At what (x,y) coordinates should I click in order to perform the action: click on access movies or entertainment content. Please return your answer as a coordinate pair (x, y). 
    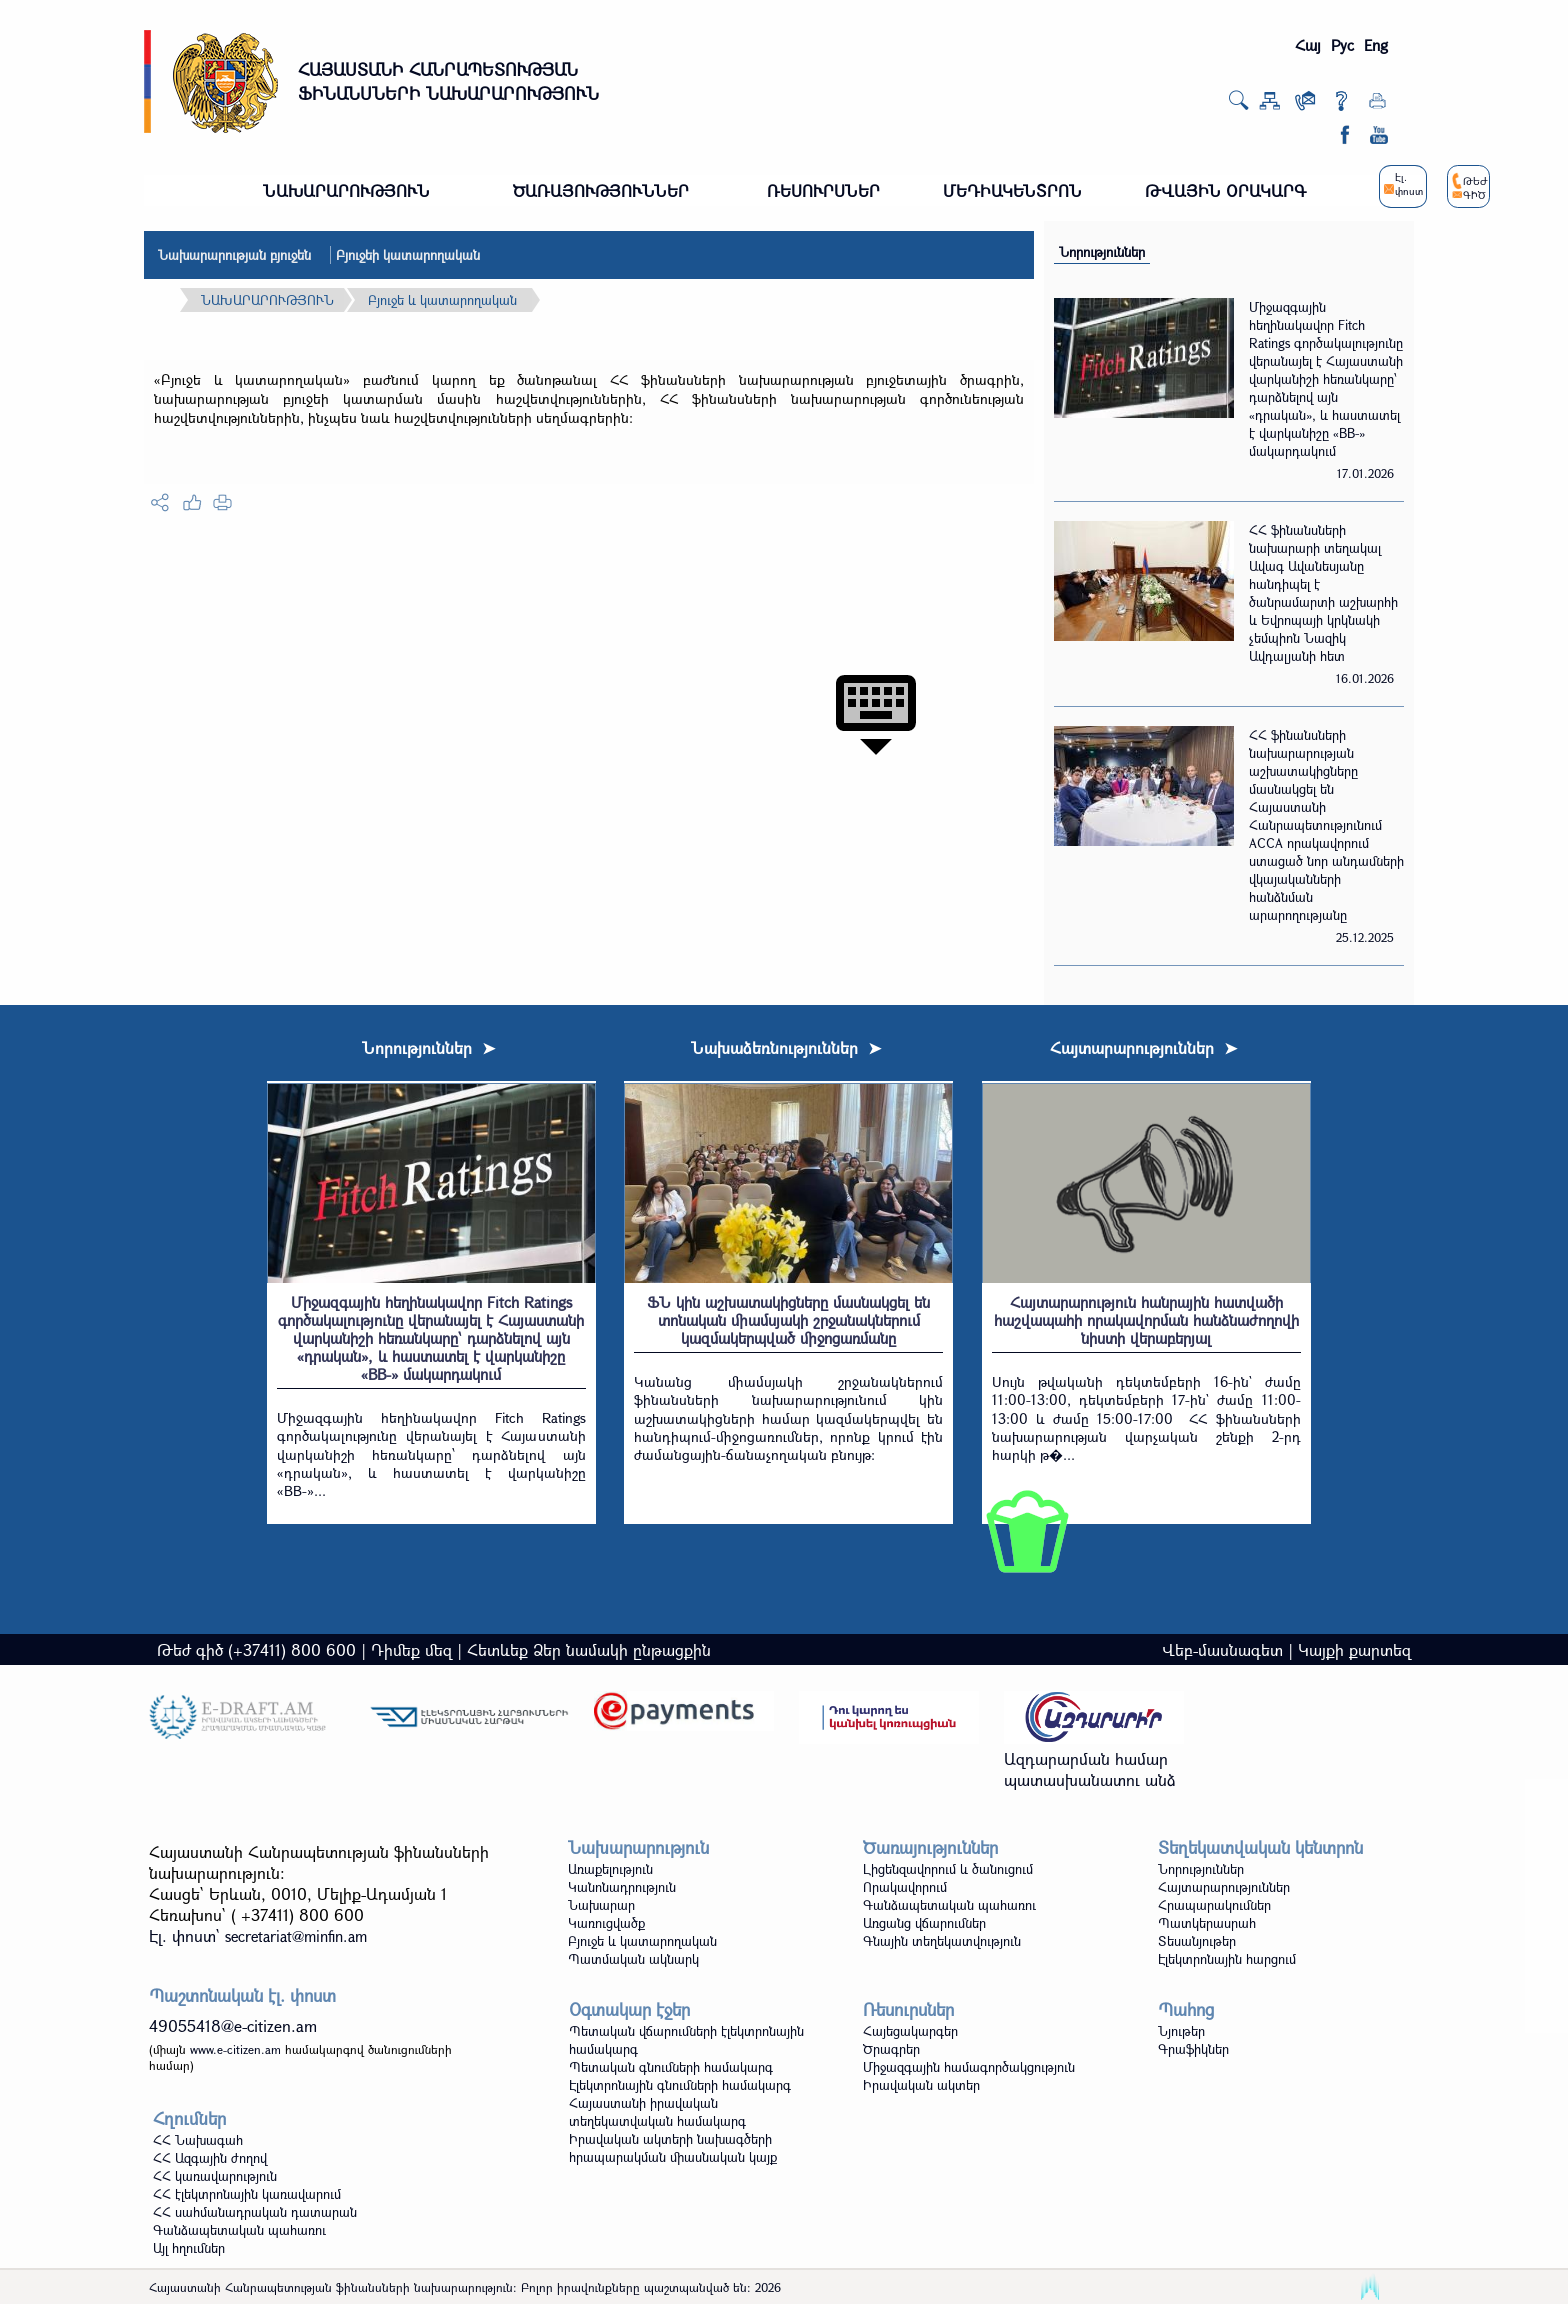
    Looking at the image, I should click on (1027, 1534).